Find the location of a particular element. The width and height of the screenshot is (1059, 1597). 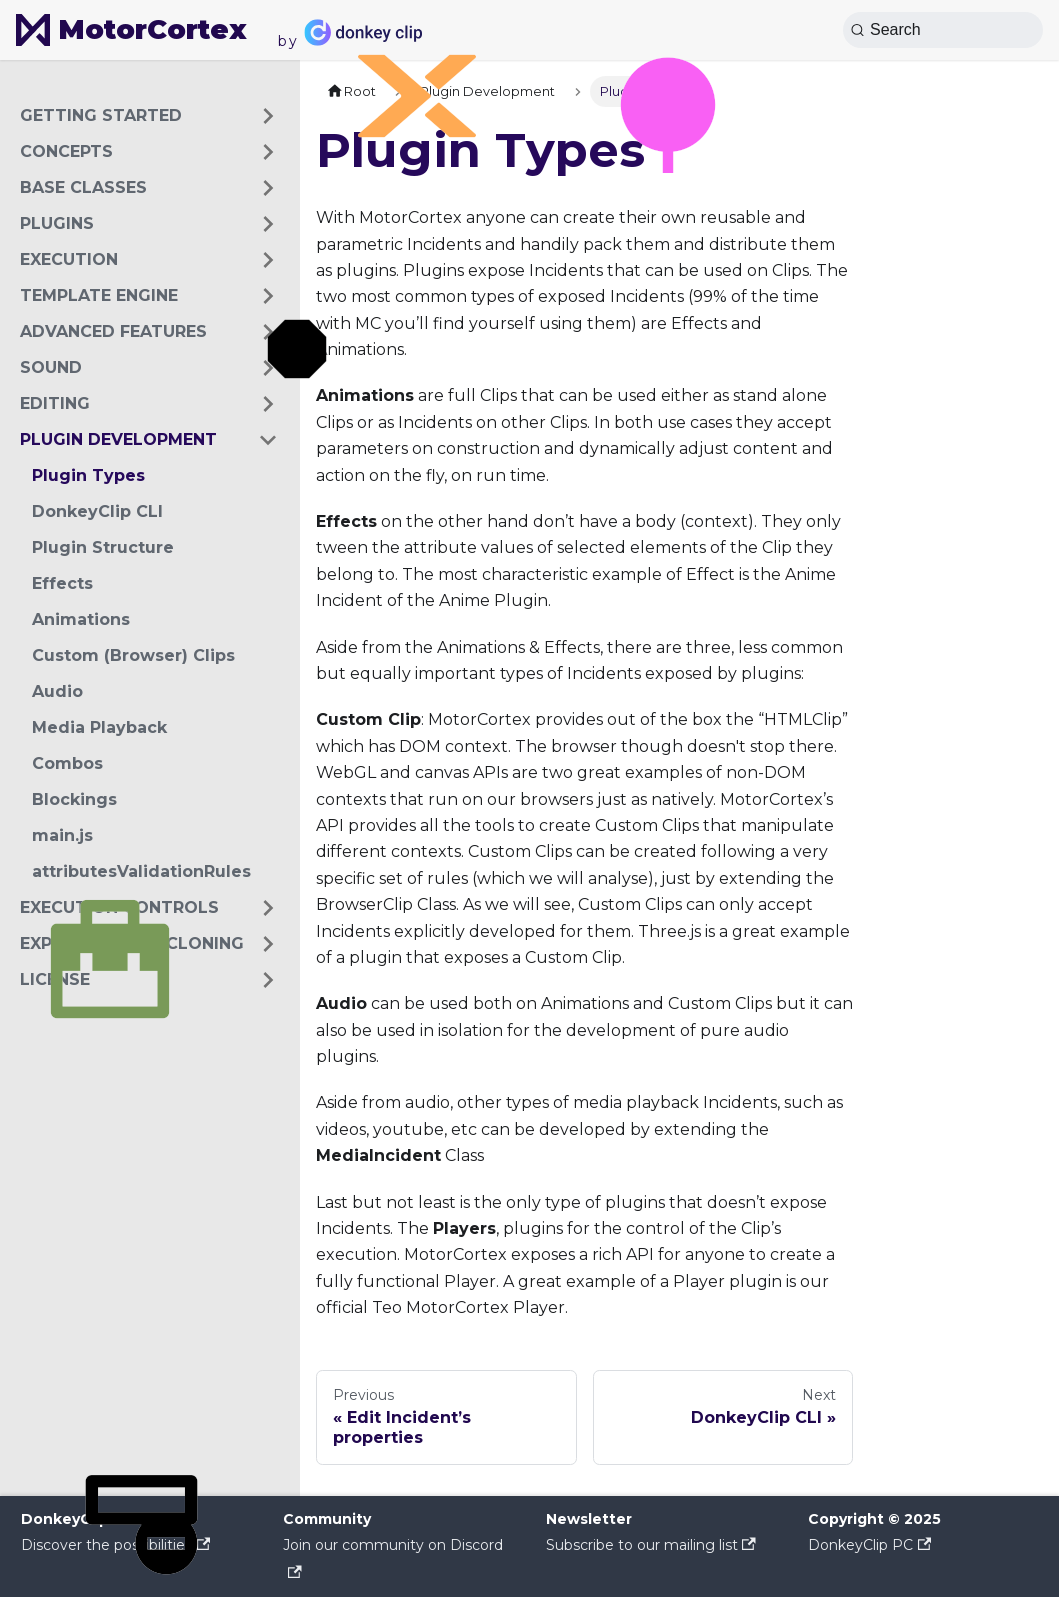

nutanix company logo is located at coordinates (417, 96).